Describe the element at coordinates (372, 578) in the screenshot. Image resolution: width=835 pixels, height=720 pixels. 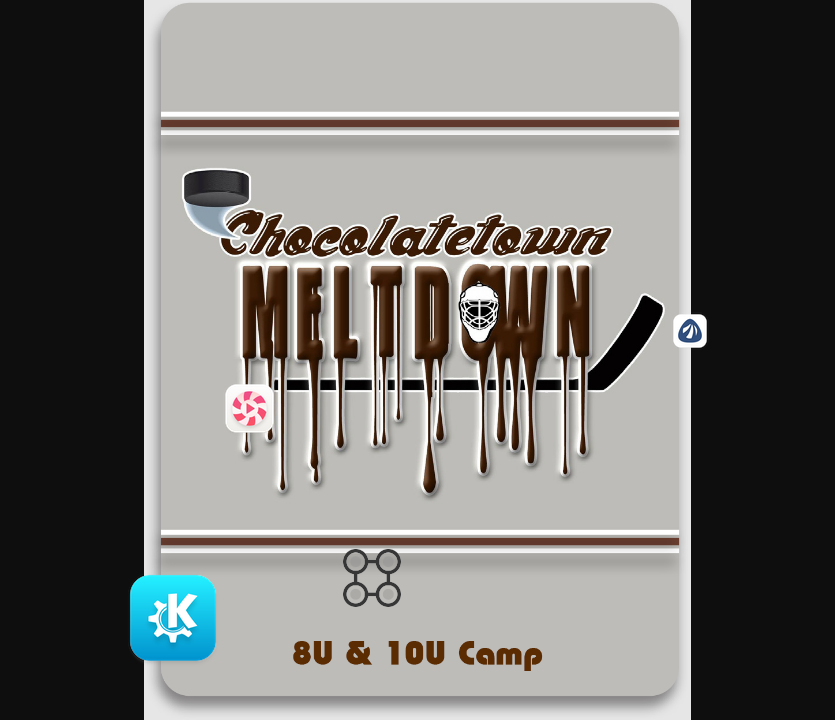
I see `configure hot corners behavior` at that location.